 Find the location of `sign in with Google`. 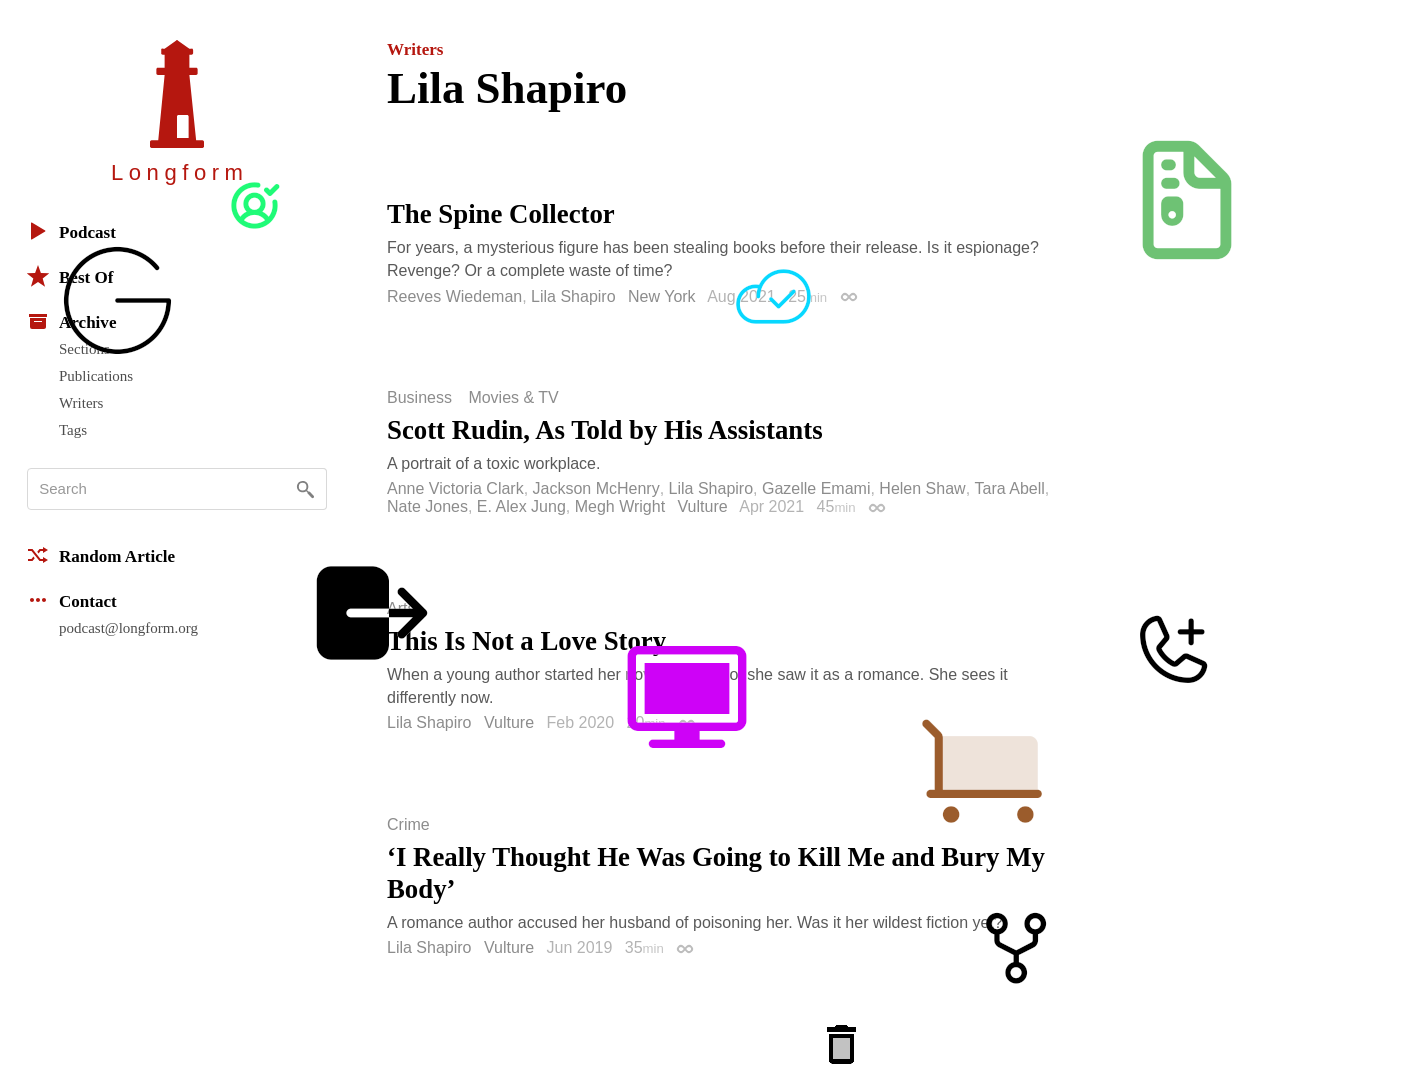

sign in with Google is located at coordinates (117, 300).